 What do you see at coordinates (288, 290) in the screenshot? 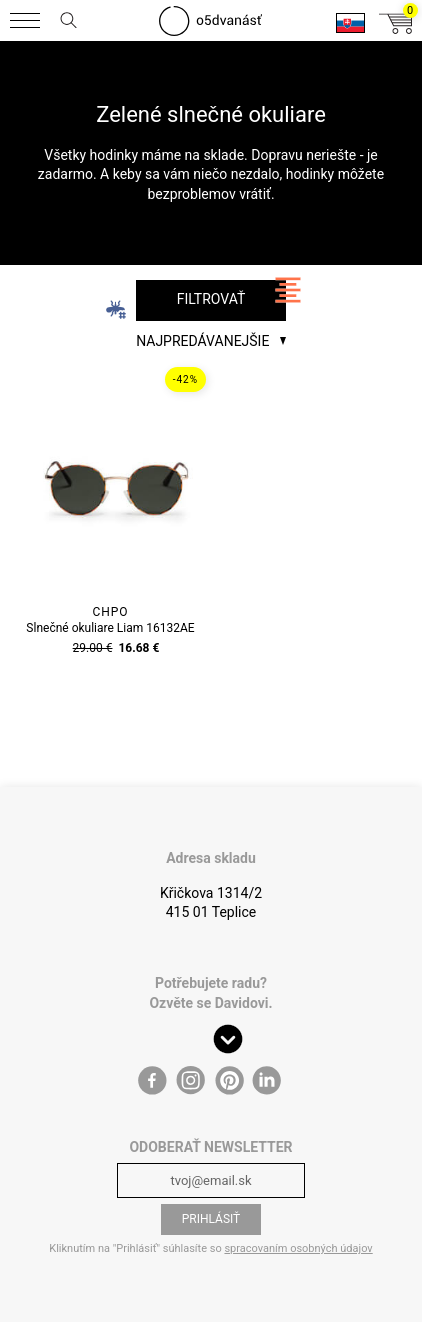
I see `center align text` at bounding box center [288, 290].